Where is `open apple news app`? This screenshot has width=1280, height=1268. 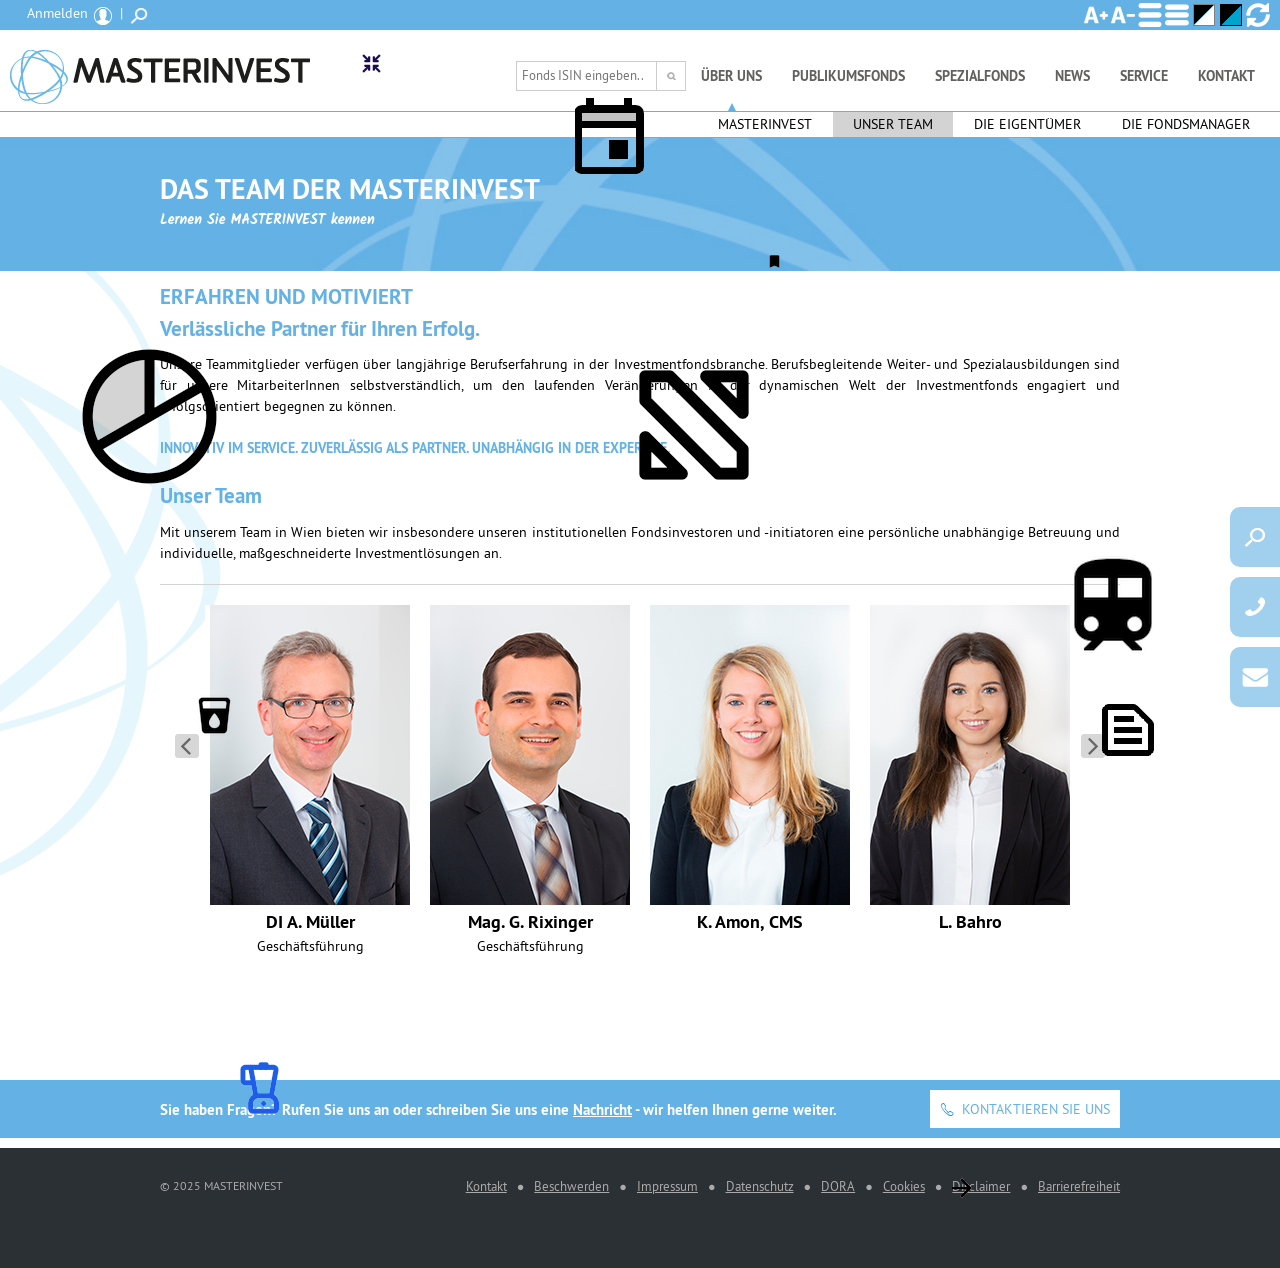
open apple news app is located at coordinates (694, 425).